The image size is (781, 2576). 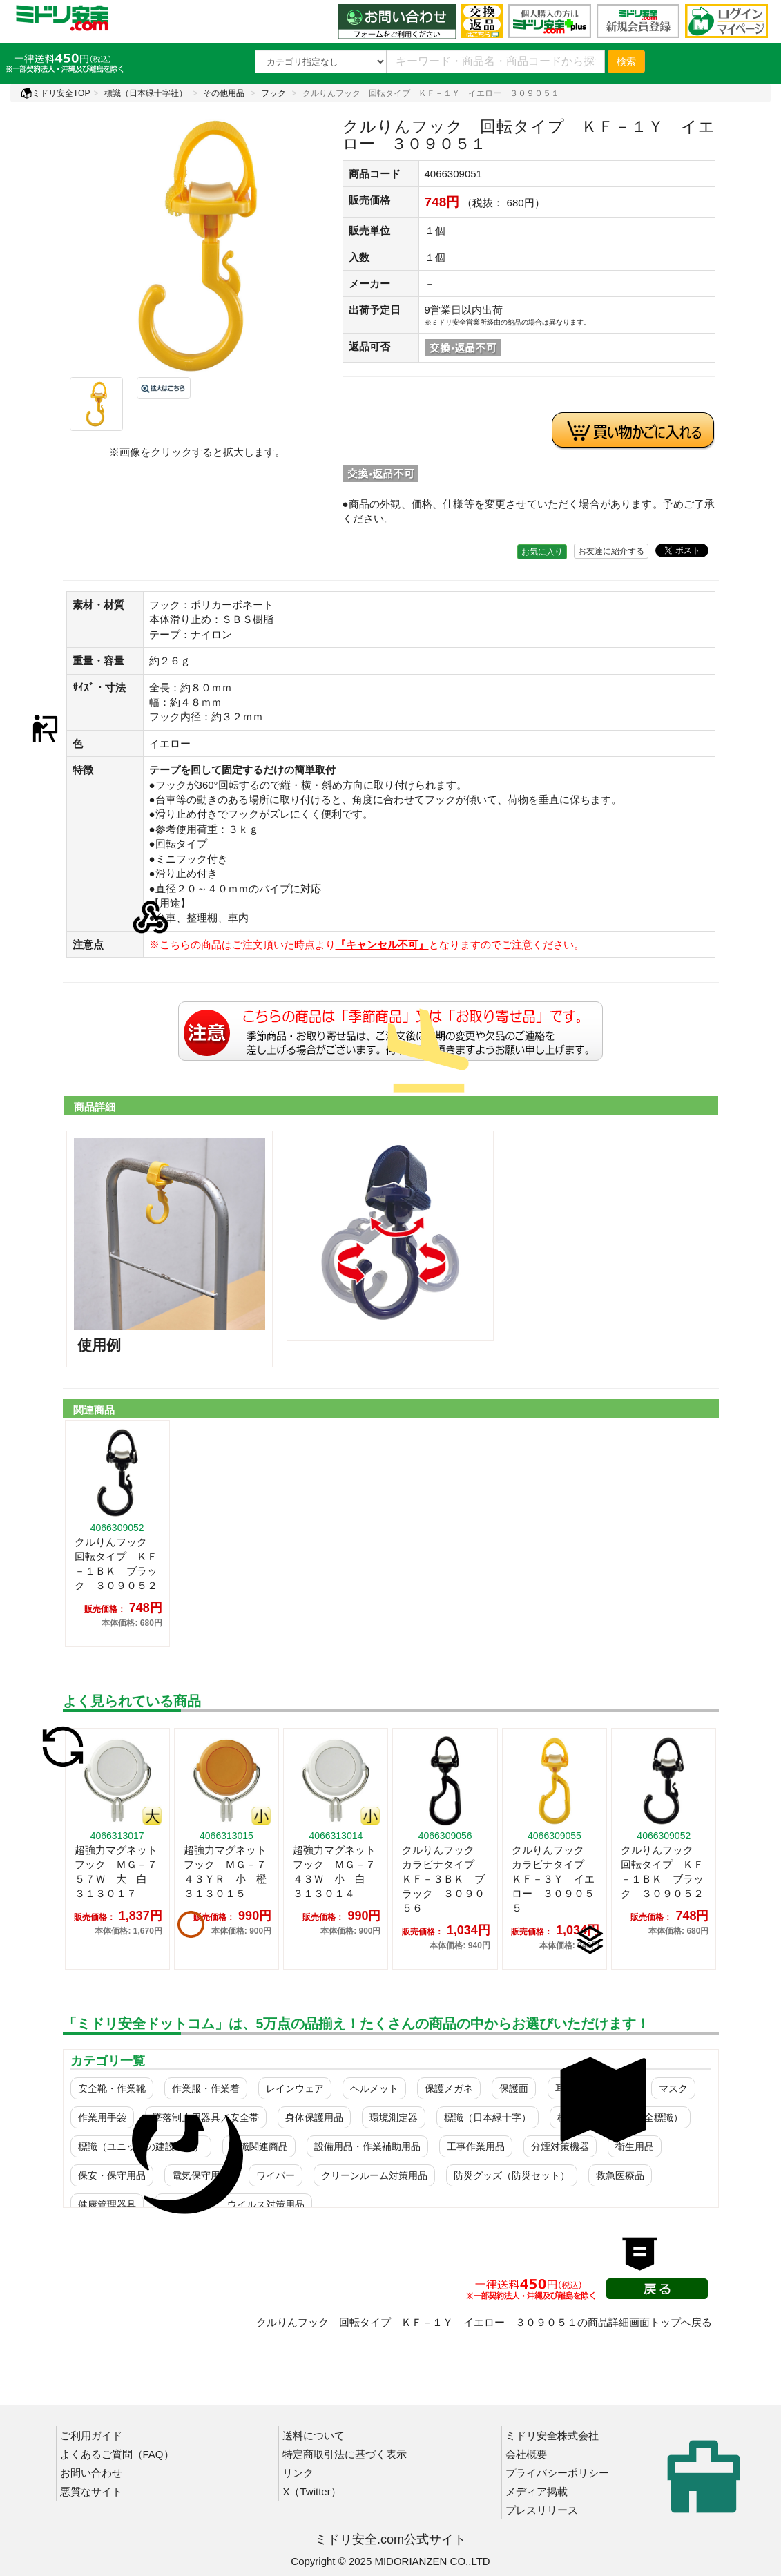 What do you see at coordinates (590, 1940) in the screenshot?
I see `view stacked layers or content` at bounding box center [590, 1940].